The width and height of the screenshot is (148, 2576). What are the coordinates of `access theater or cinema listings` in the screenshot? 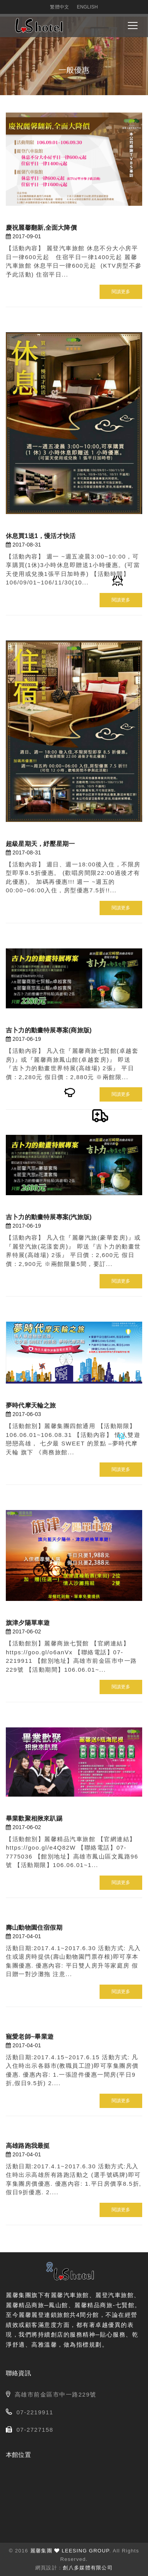 It's located at (117, 581).